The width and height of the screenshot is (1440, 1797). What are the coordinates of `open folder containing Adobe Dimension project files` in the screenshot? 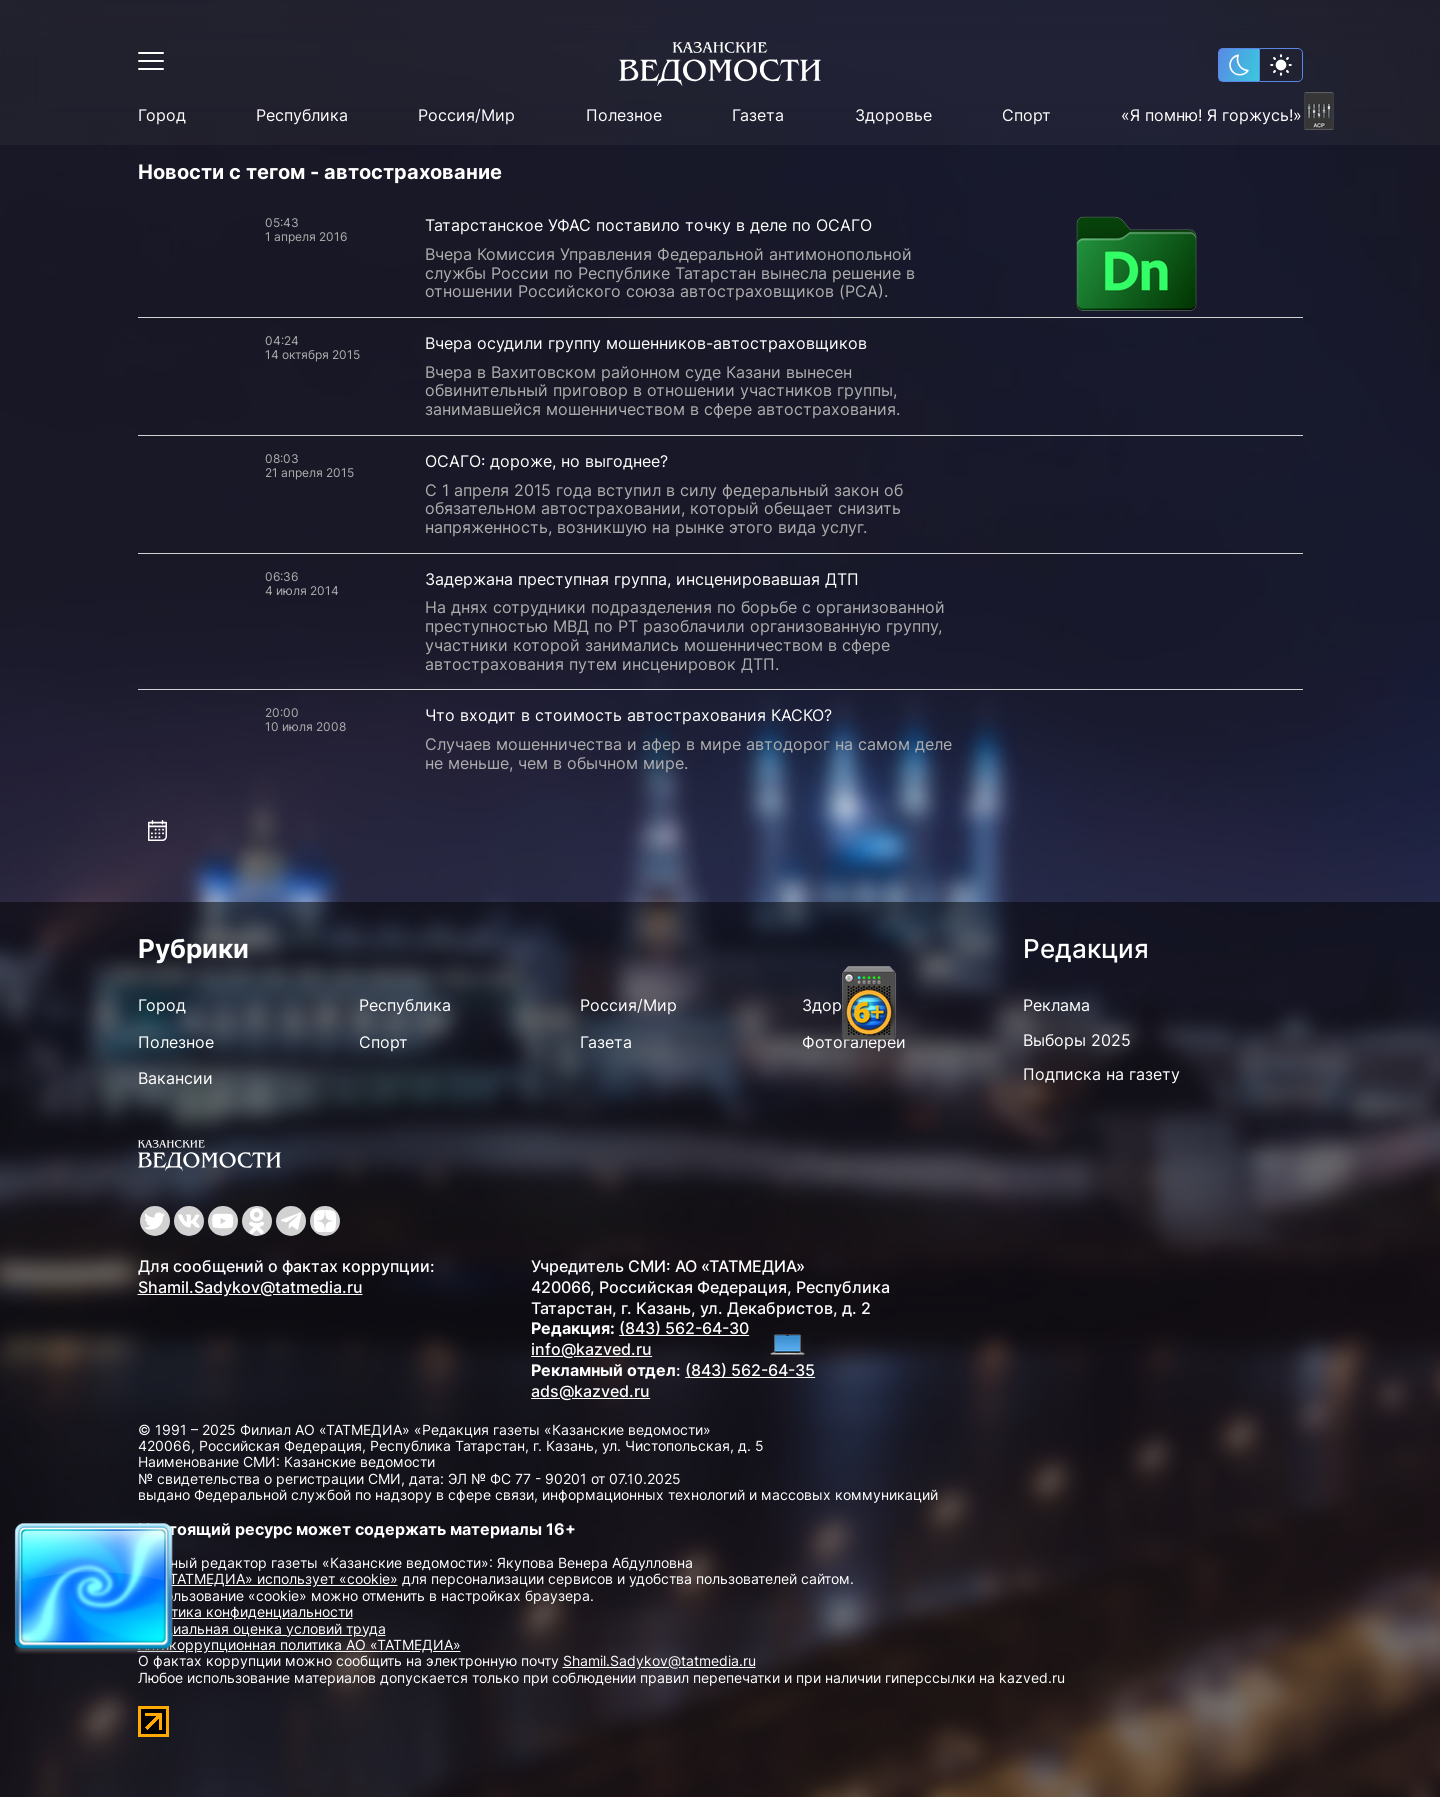 It's located at (1136, 267).